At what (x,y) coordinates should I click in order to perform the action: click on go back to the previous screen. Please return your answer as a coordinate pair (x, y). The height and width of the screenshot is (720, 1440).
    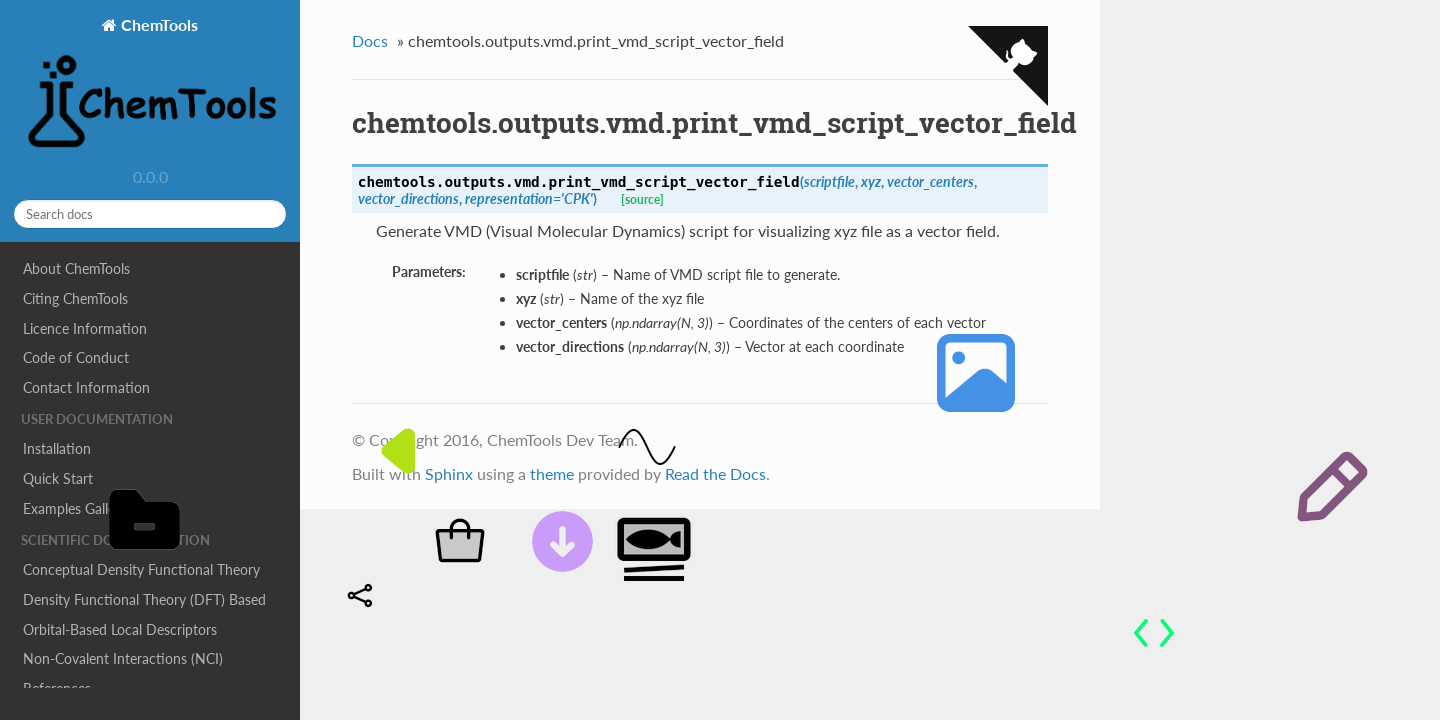
    Looking at the image, I should click on (402, 451).